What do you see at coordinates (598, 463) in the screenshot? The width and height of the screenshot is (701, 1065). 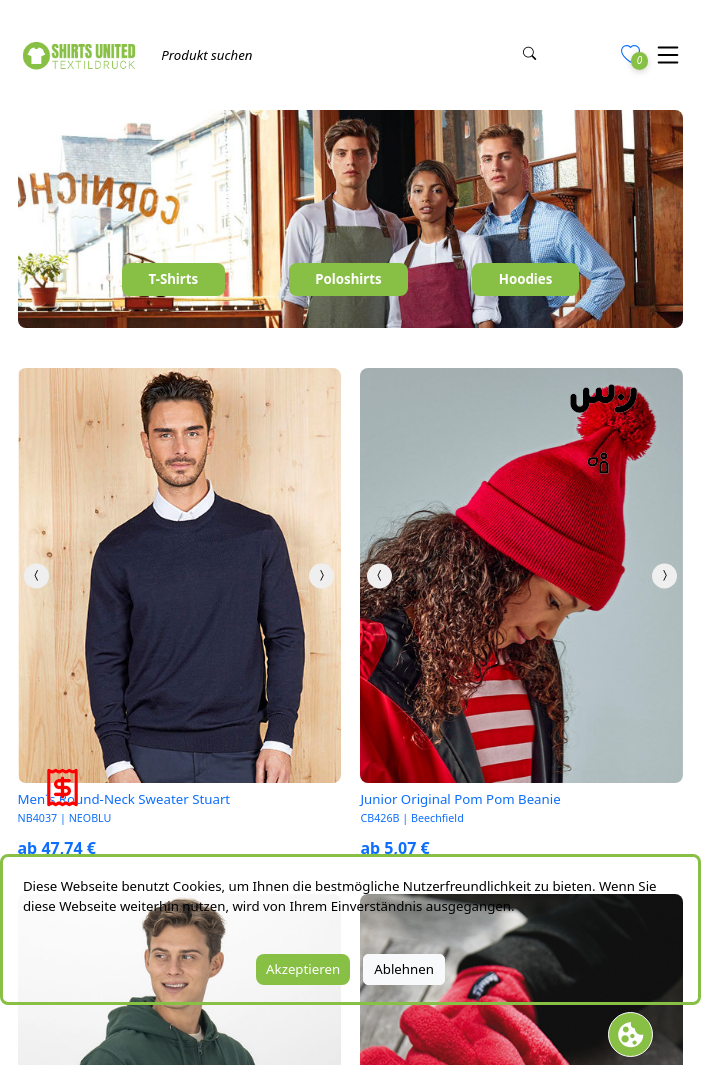 I see `visit spacehey social network profile` at bounding box center [598, 463].